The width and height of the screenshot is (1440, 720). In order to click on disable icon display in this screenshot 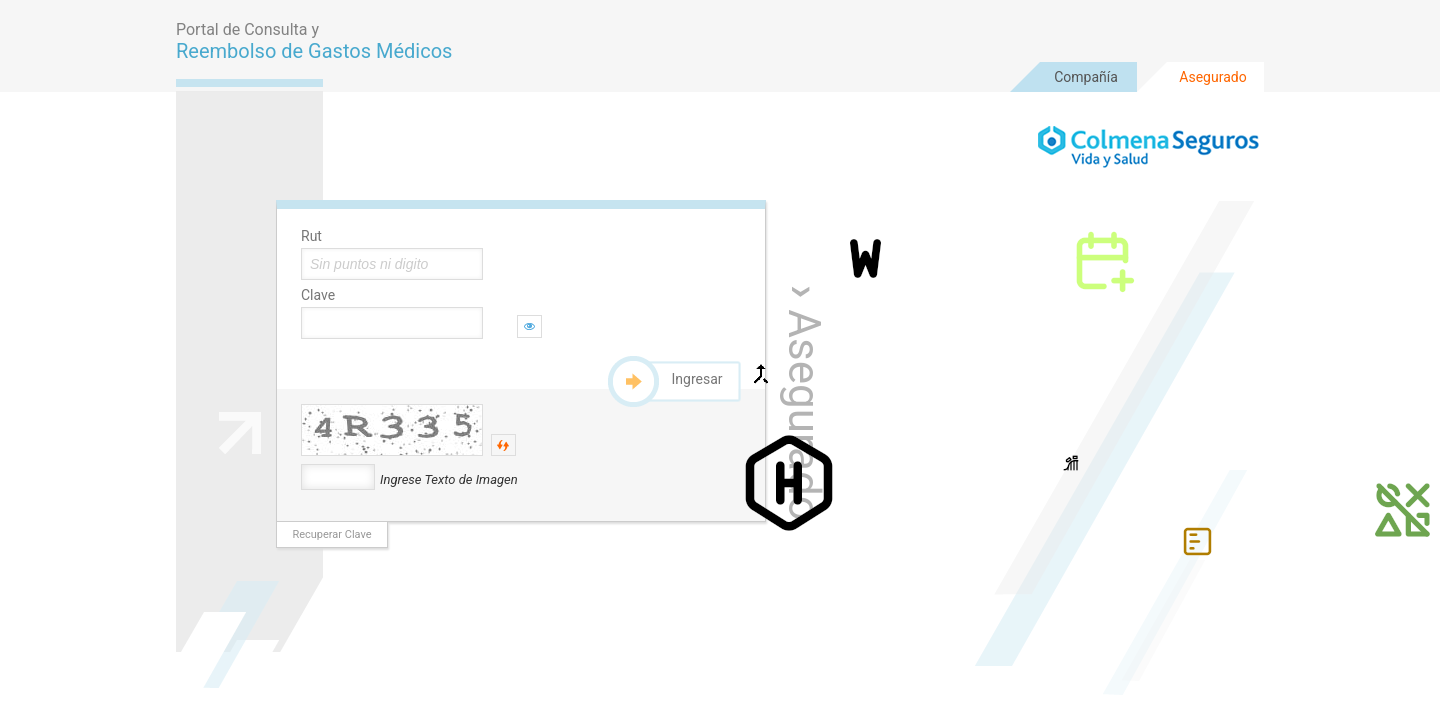, I will do `click(1403, 510)`.